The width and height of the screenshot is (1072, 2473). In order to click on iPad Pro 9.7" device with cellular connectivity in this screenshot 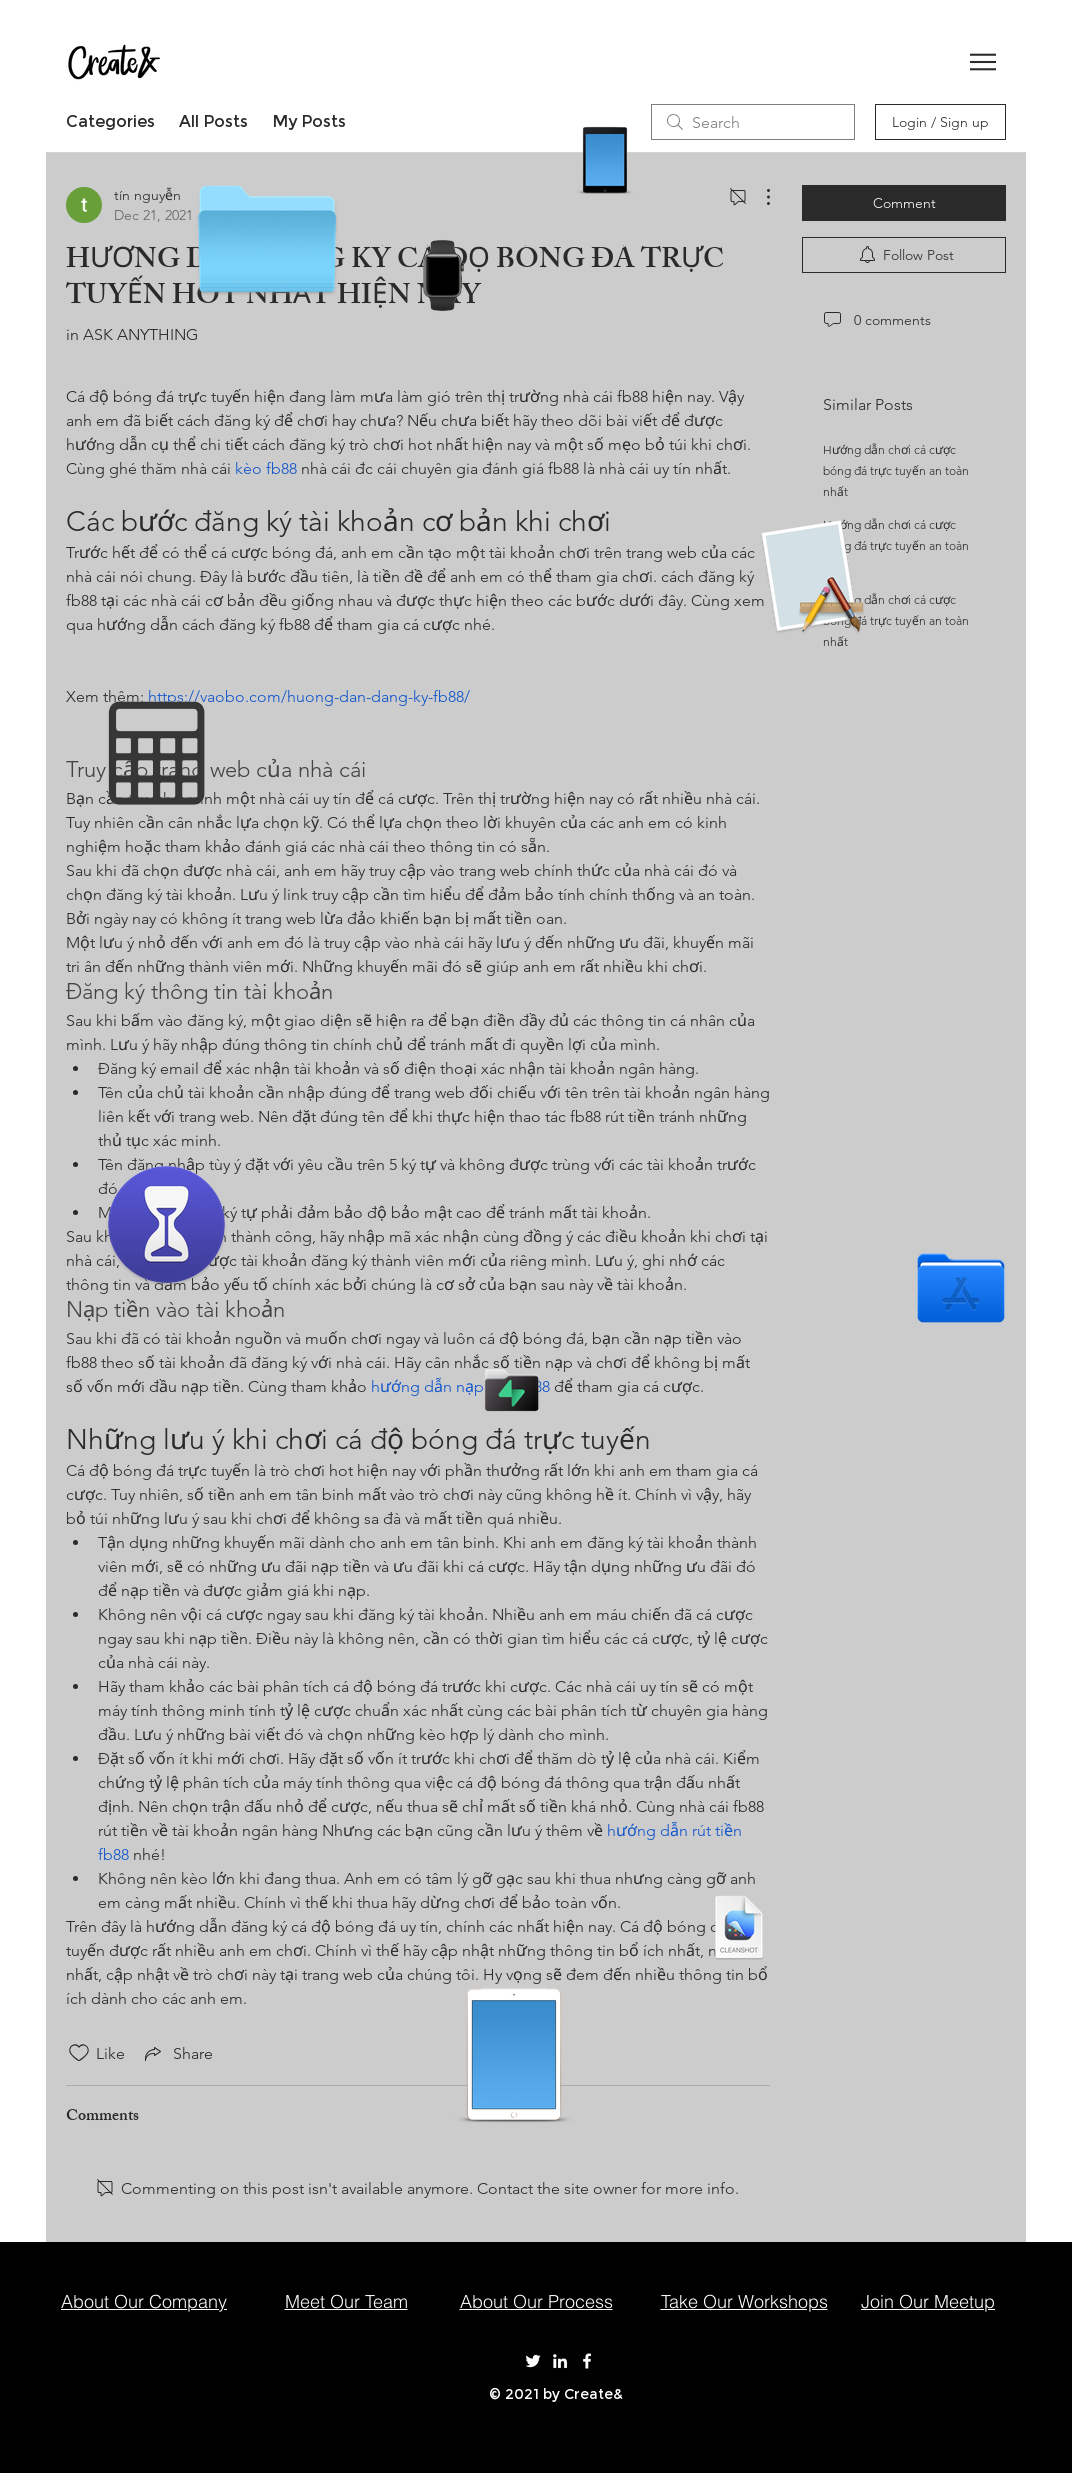, I will do `click(514, 2054)`.